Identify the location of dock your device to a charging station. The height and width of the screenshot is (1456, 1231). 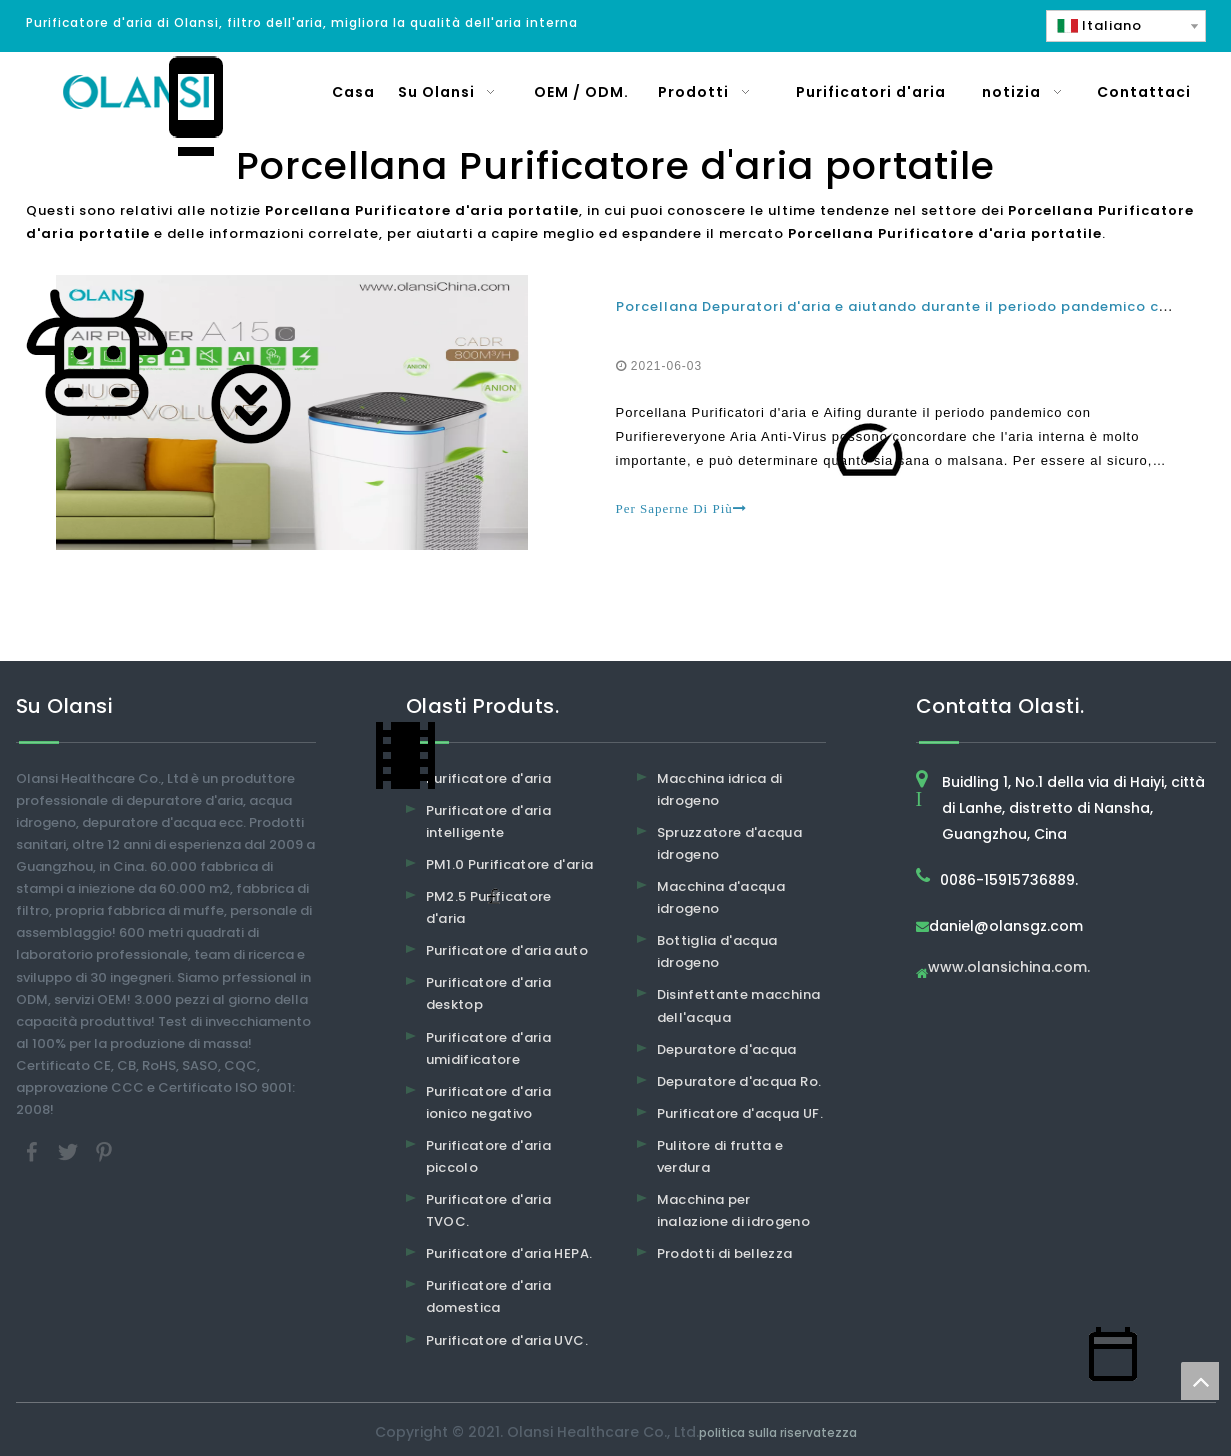
(196, 106).